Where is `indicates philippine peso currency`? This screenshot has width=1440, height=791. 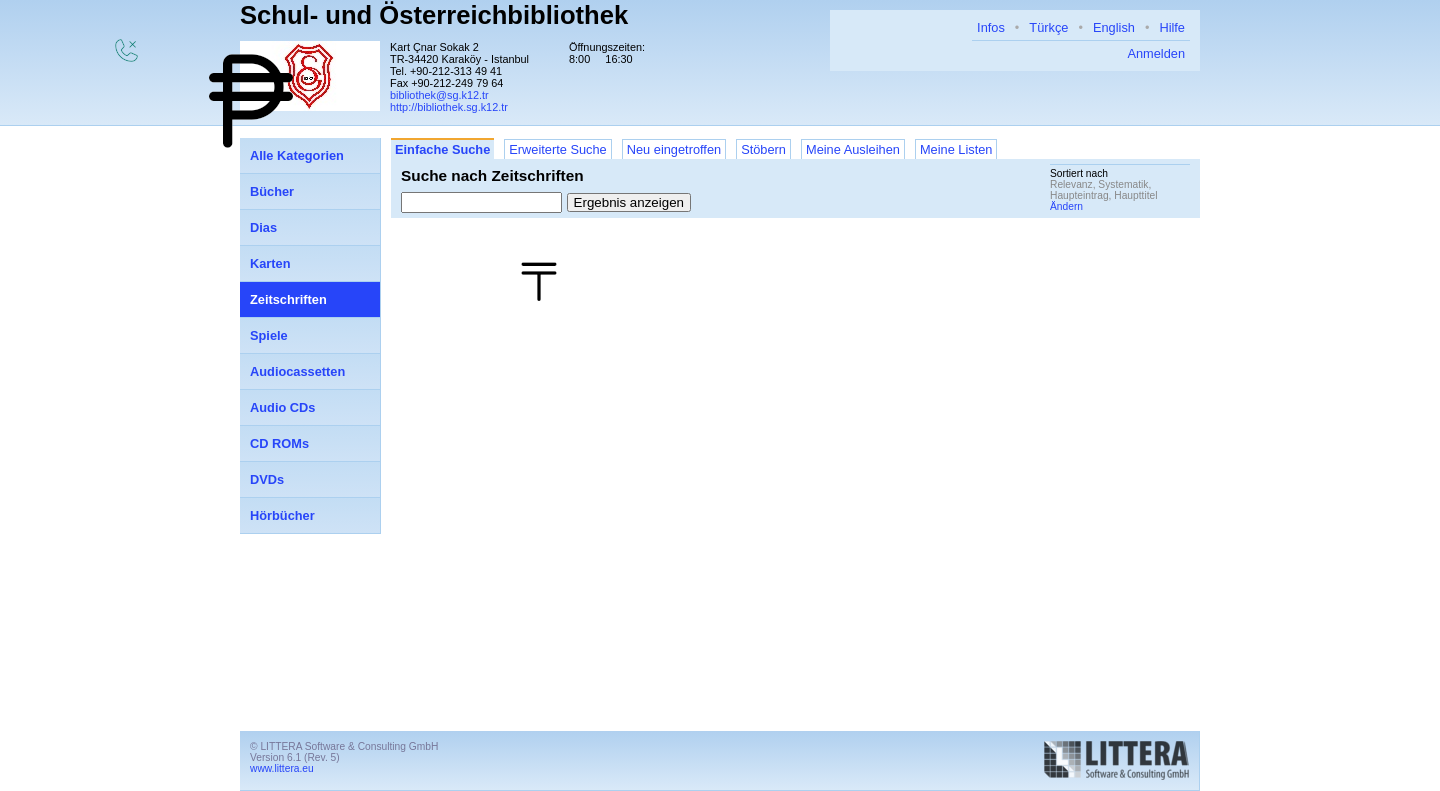
indicates philippine peso currency is located at coordinates (251, 101).